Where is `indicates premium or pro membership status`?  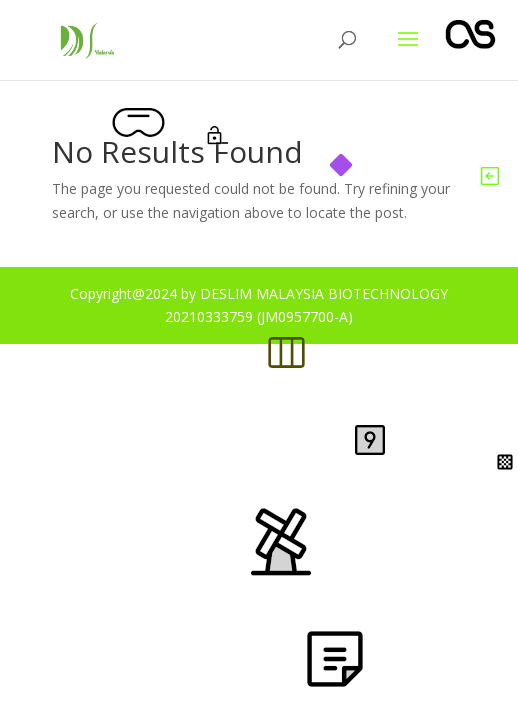 indicates premium or pro membership status is located at coordinates (341, 165).